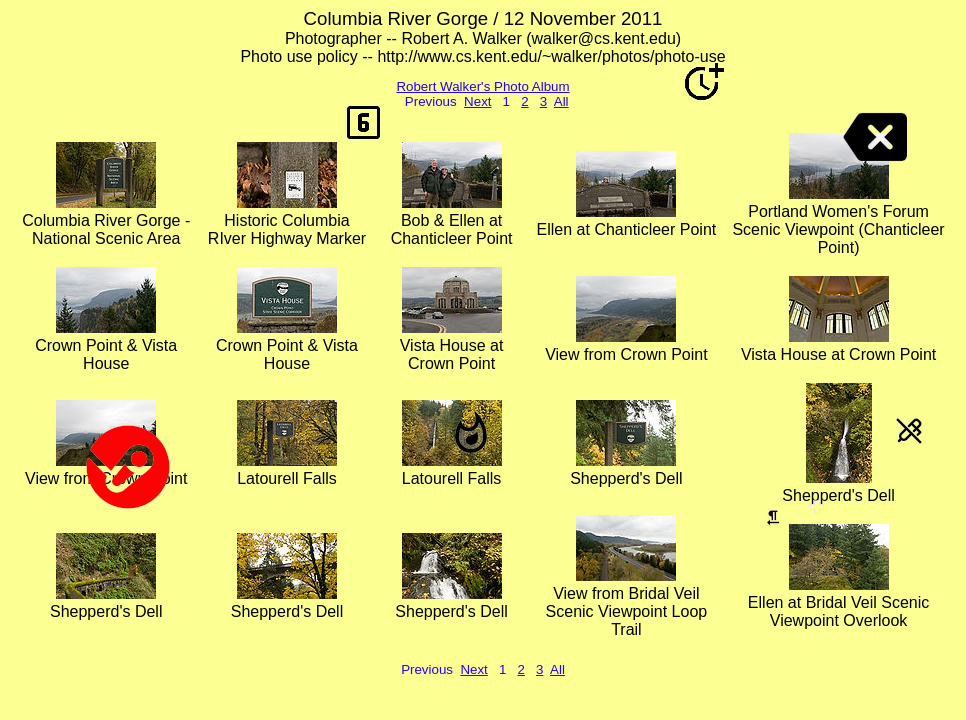  Describe the element at coordinates (909, 431) in the screenshot. I see `editing disabled` at that location.